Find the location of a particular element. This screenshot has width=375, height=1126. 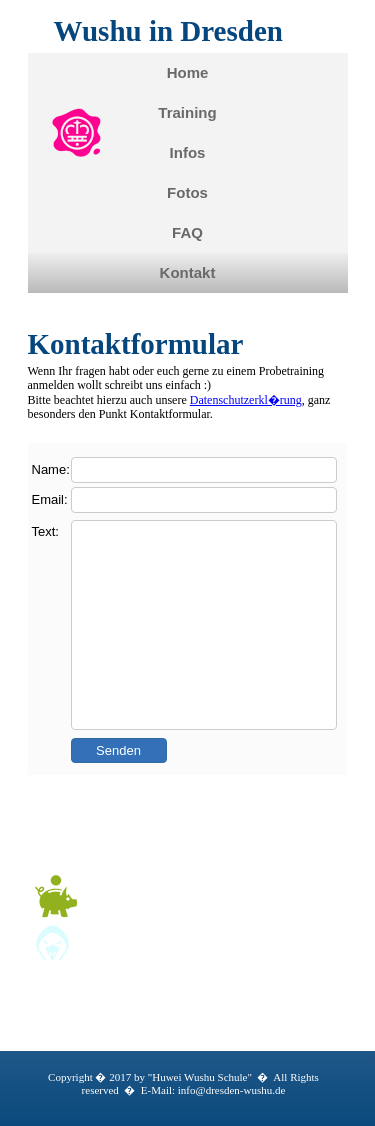

select kenku character race is located at coordinates (52, 943).